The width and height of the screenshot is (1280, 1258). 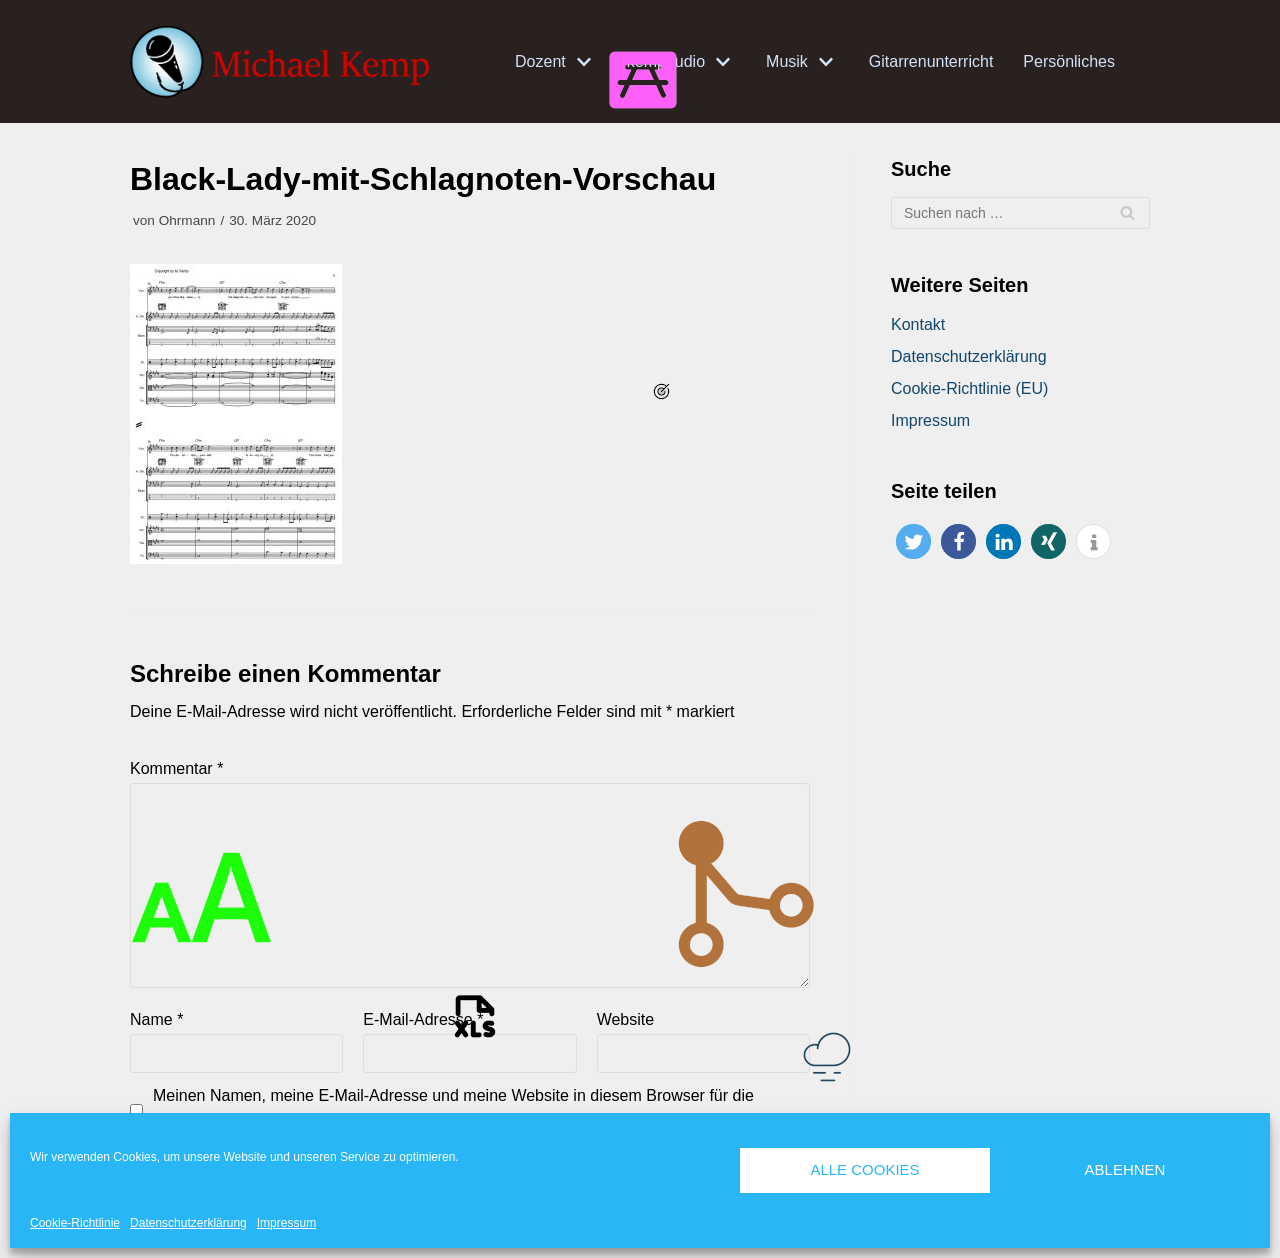 I want to click on adjust text size settings, so click(x=201, y=892).